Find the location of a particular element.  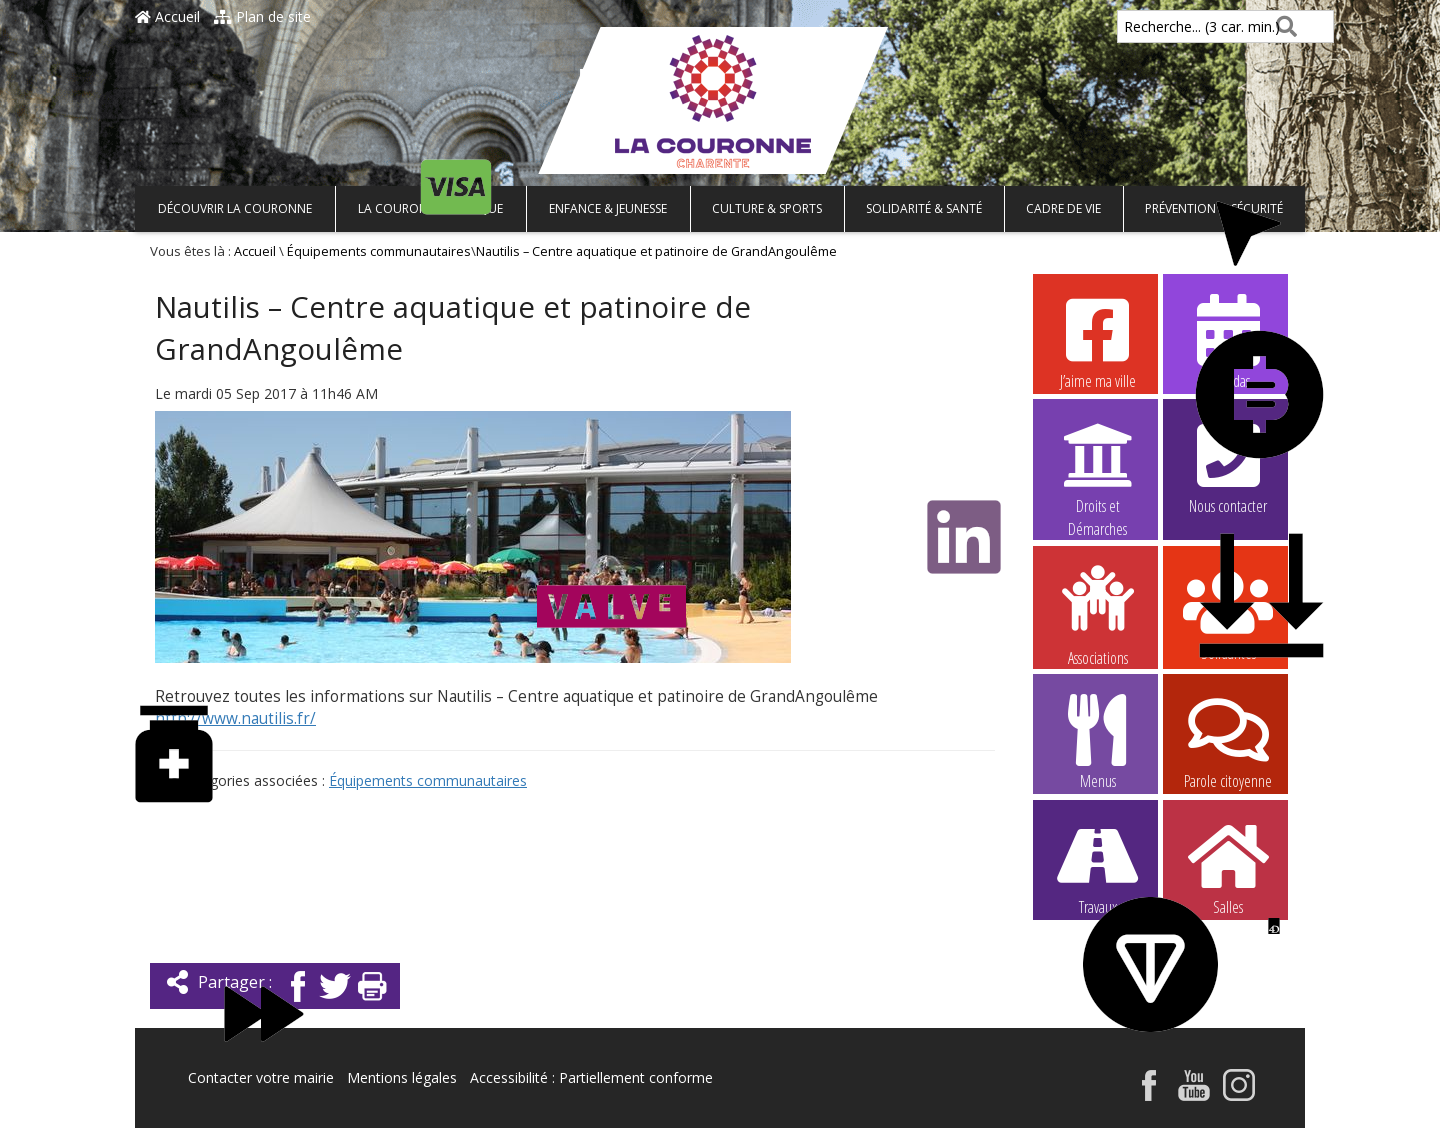

valve corporation logo is located at coordinates (611, 606).